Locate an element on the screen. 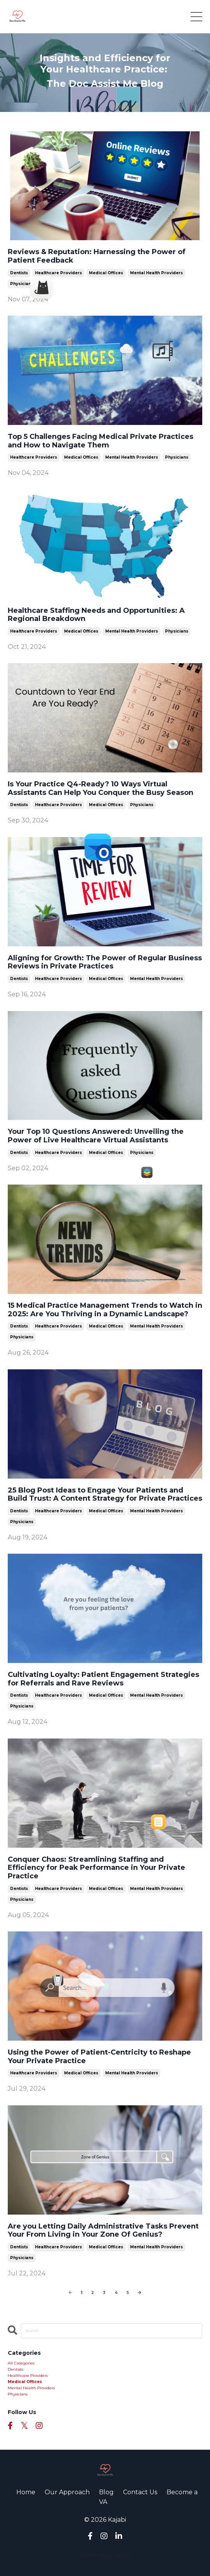  open microsoft outlook email app is located at coordinates (98, 847).